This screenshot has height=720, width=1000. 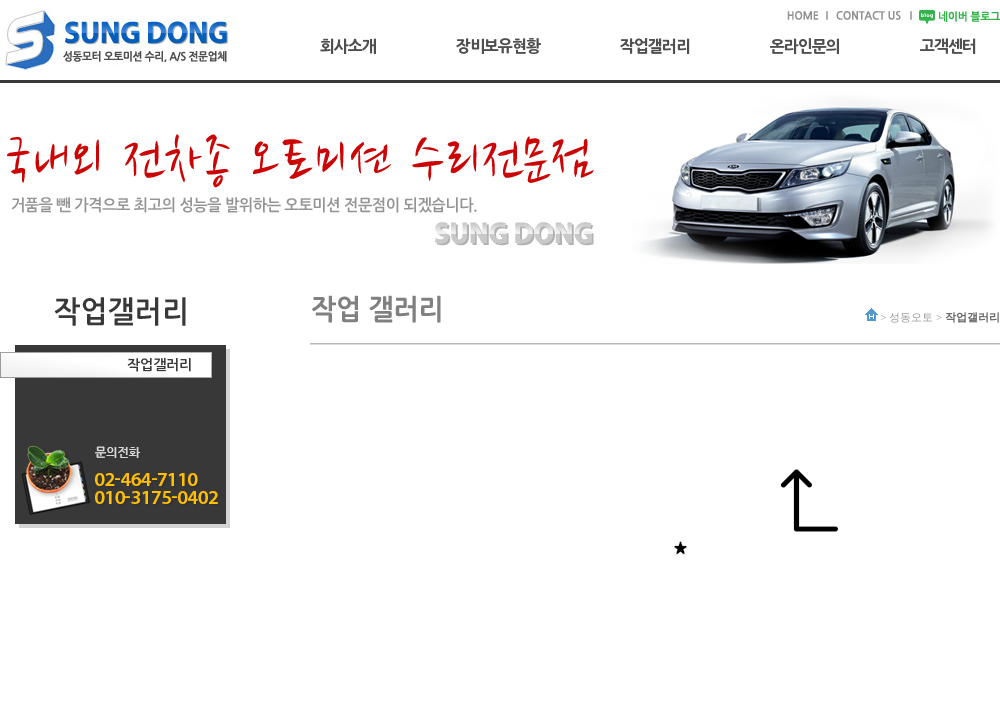 What do you see at coordinates (809, 500) in the screenshot?
I see `go back and up to previous level` at bounding box center [809, 500].